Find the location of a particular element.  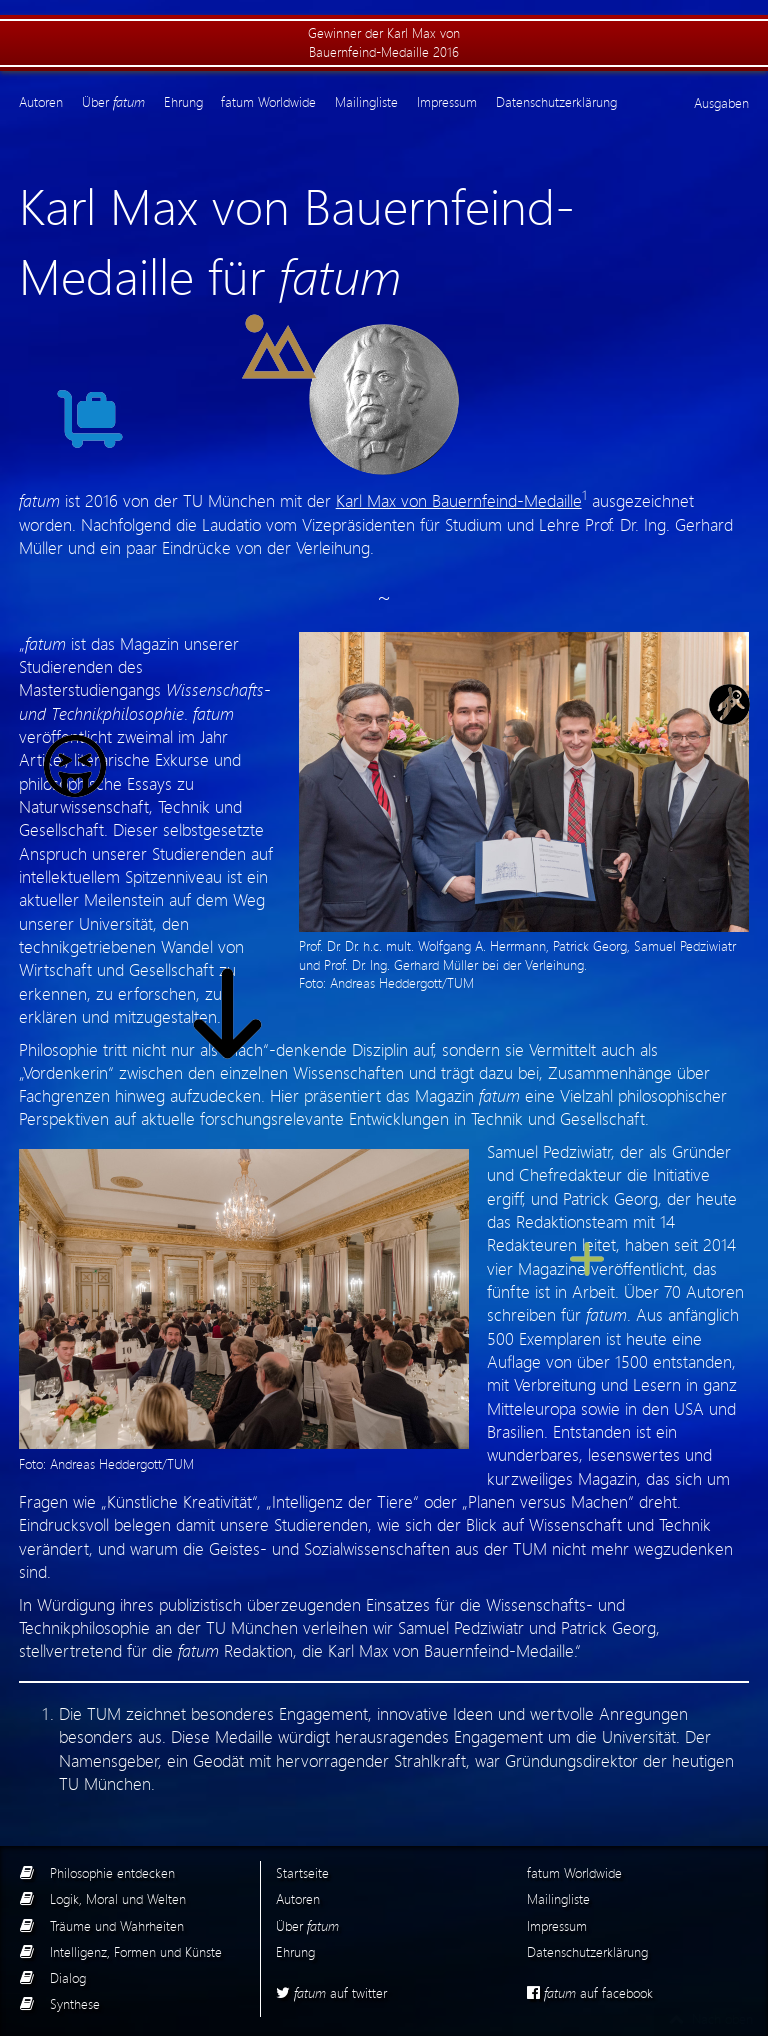

add a new item is located at coordinates (587, 1259).